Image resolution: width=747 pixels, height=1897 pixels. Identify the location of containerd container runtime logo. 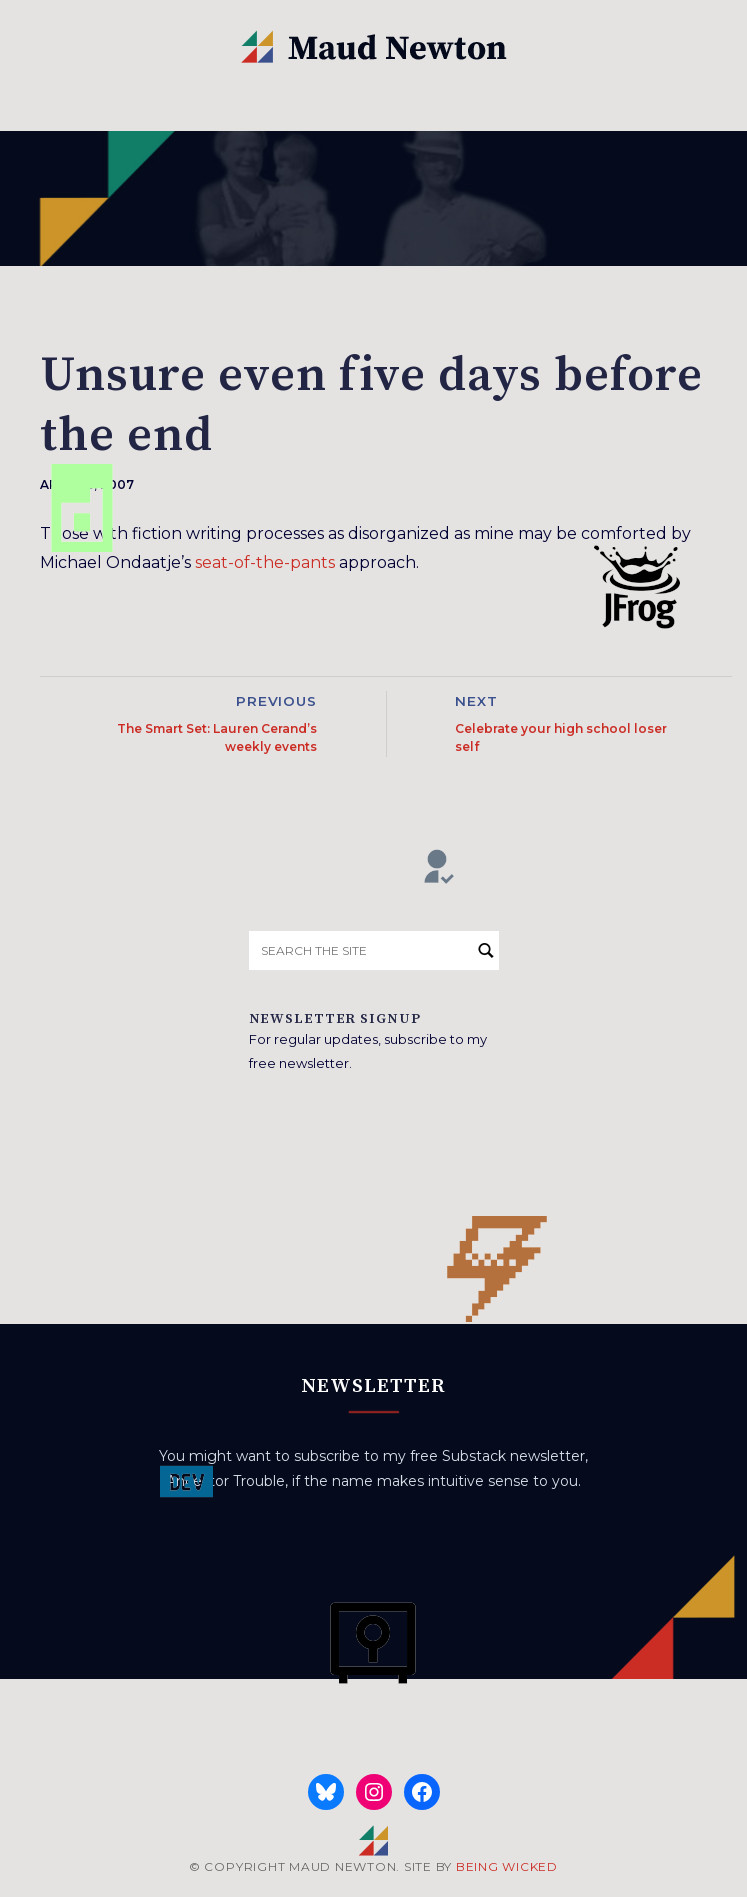
(82, 508).